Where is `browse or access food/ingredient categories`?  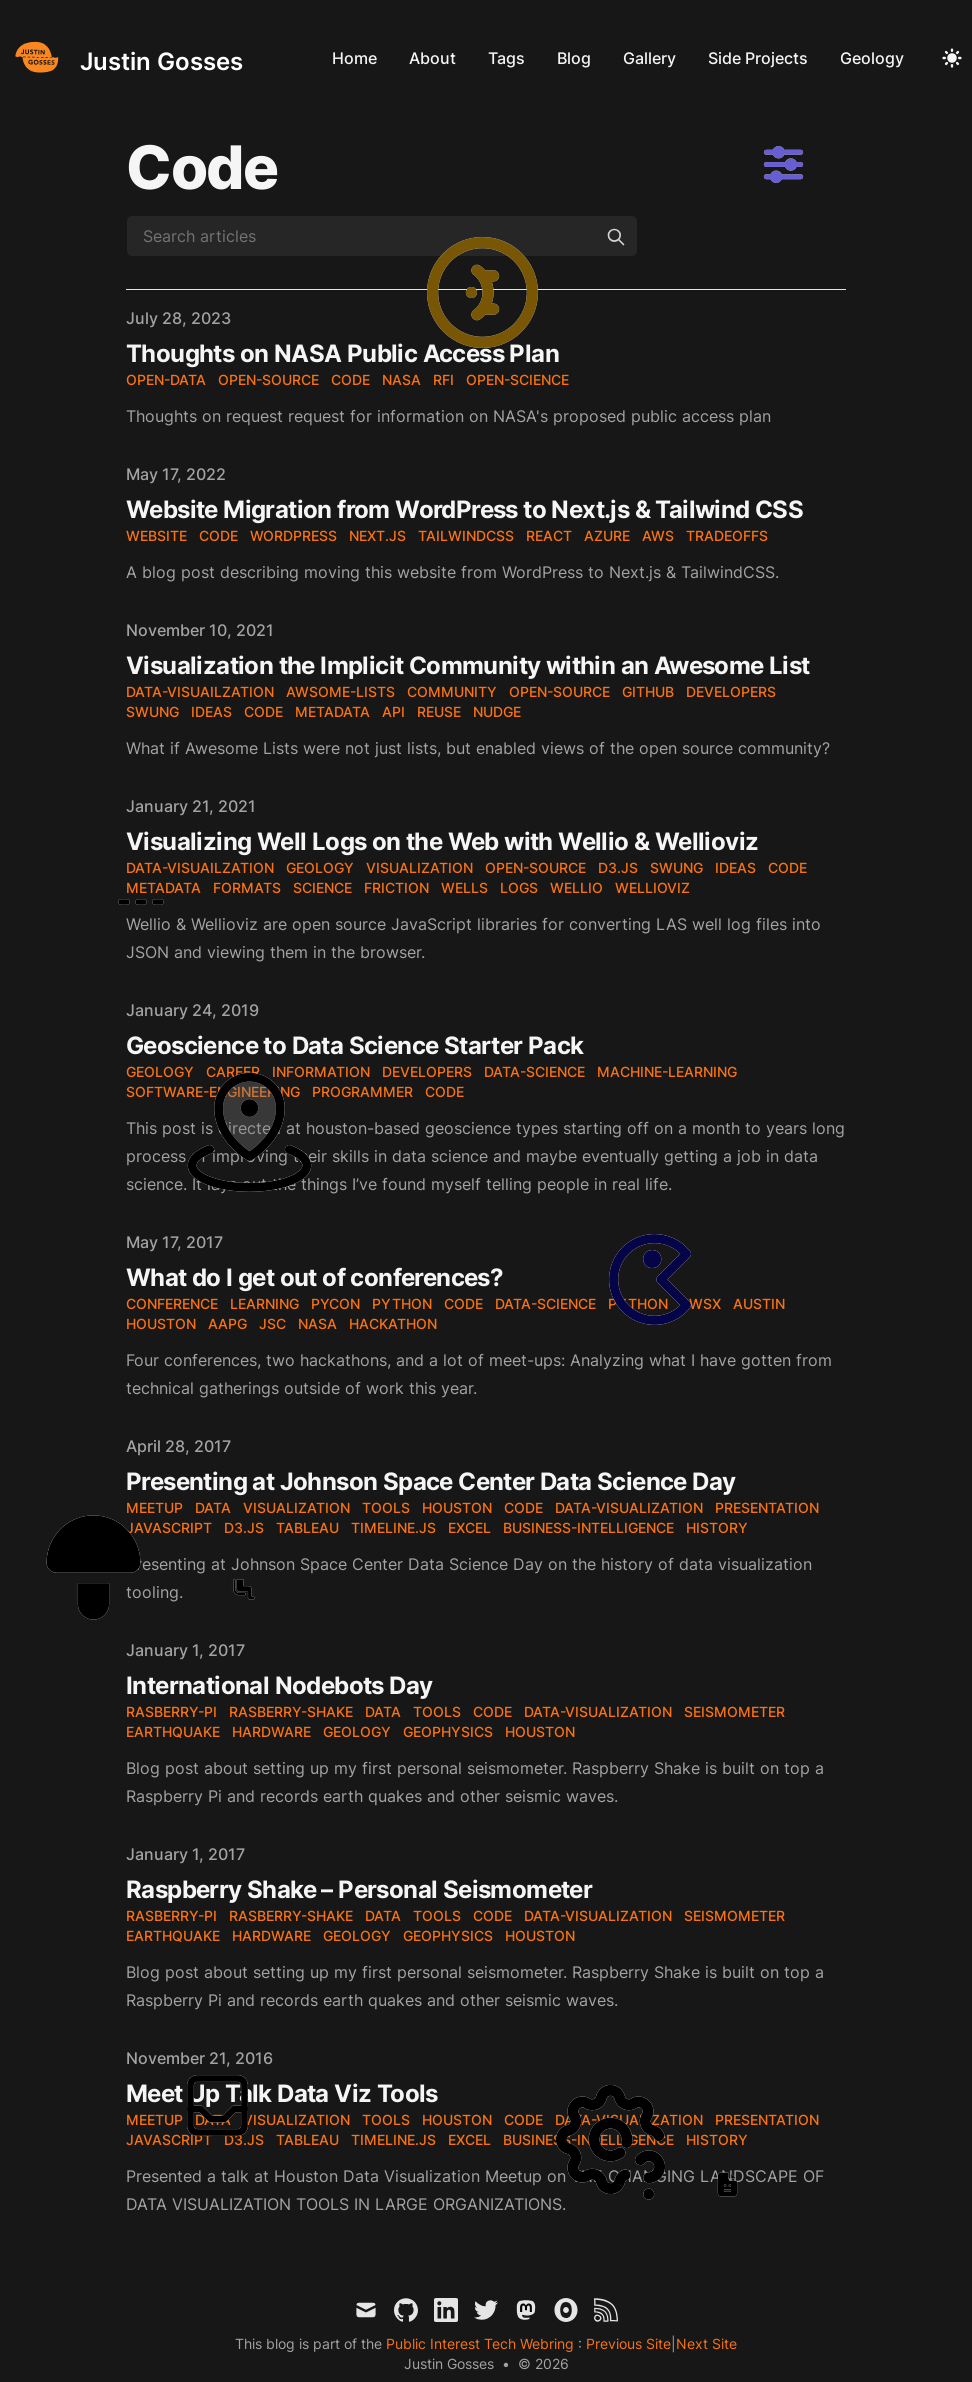
browse or access food/ingredient categories is located at coordinates (93, 1567).